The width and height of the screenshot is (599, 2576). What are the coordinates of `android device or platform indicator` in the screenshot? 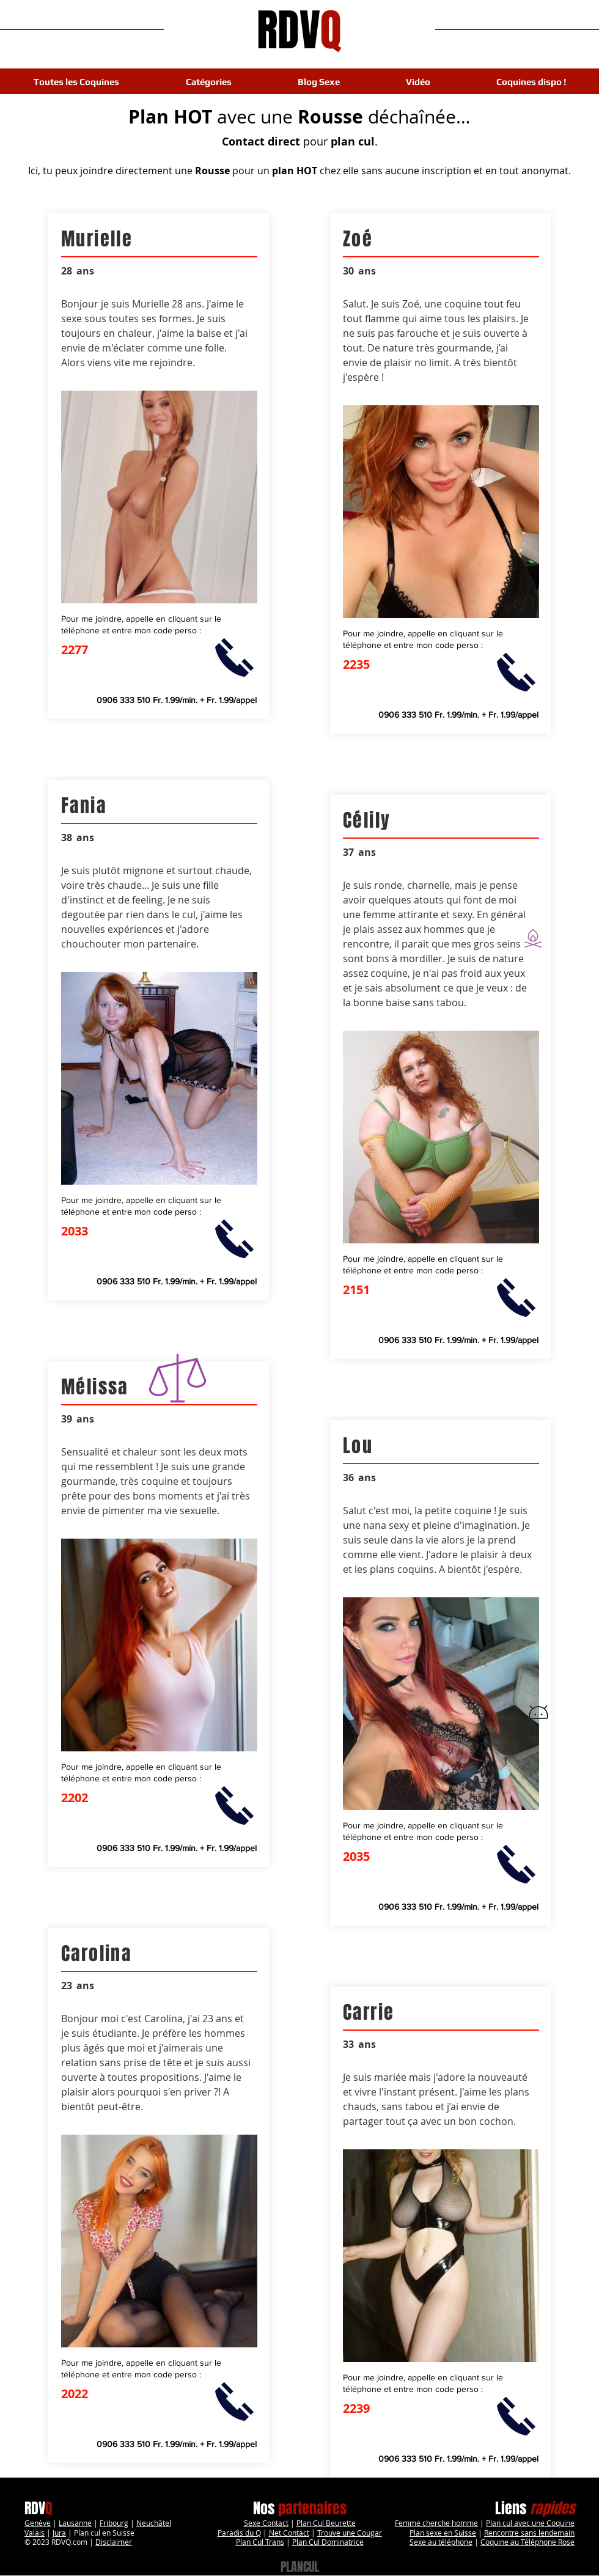 It's located at (538, 1713).